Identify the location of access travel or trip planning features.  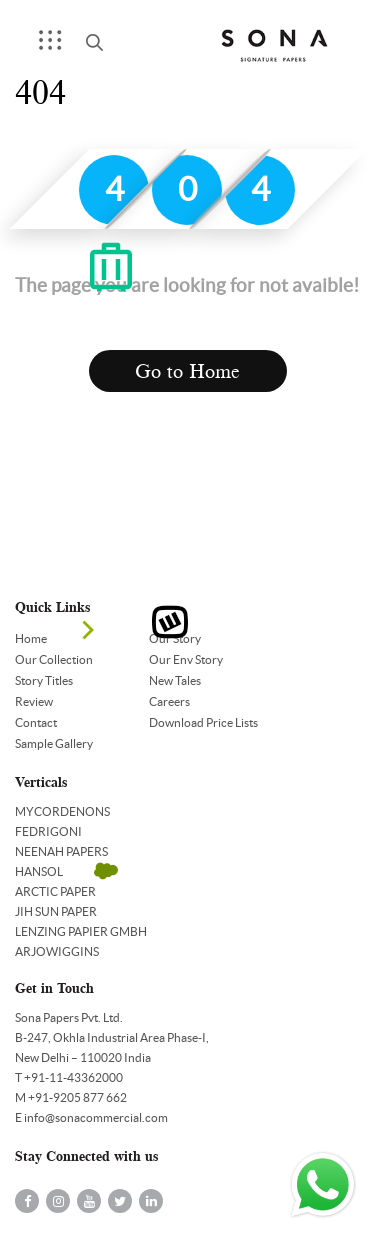
(111, 266).